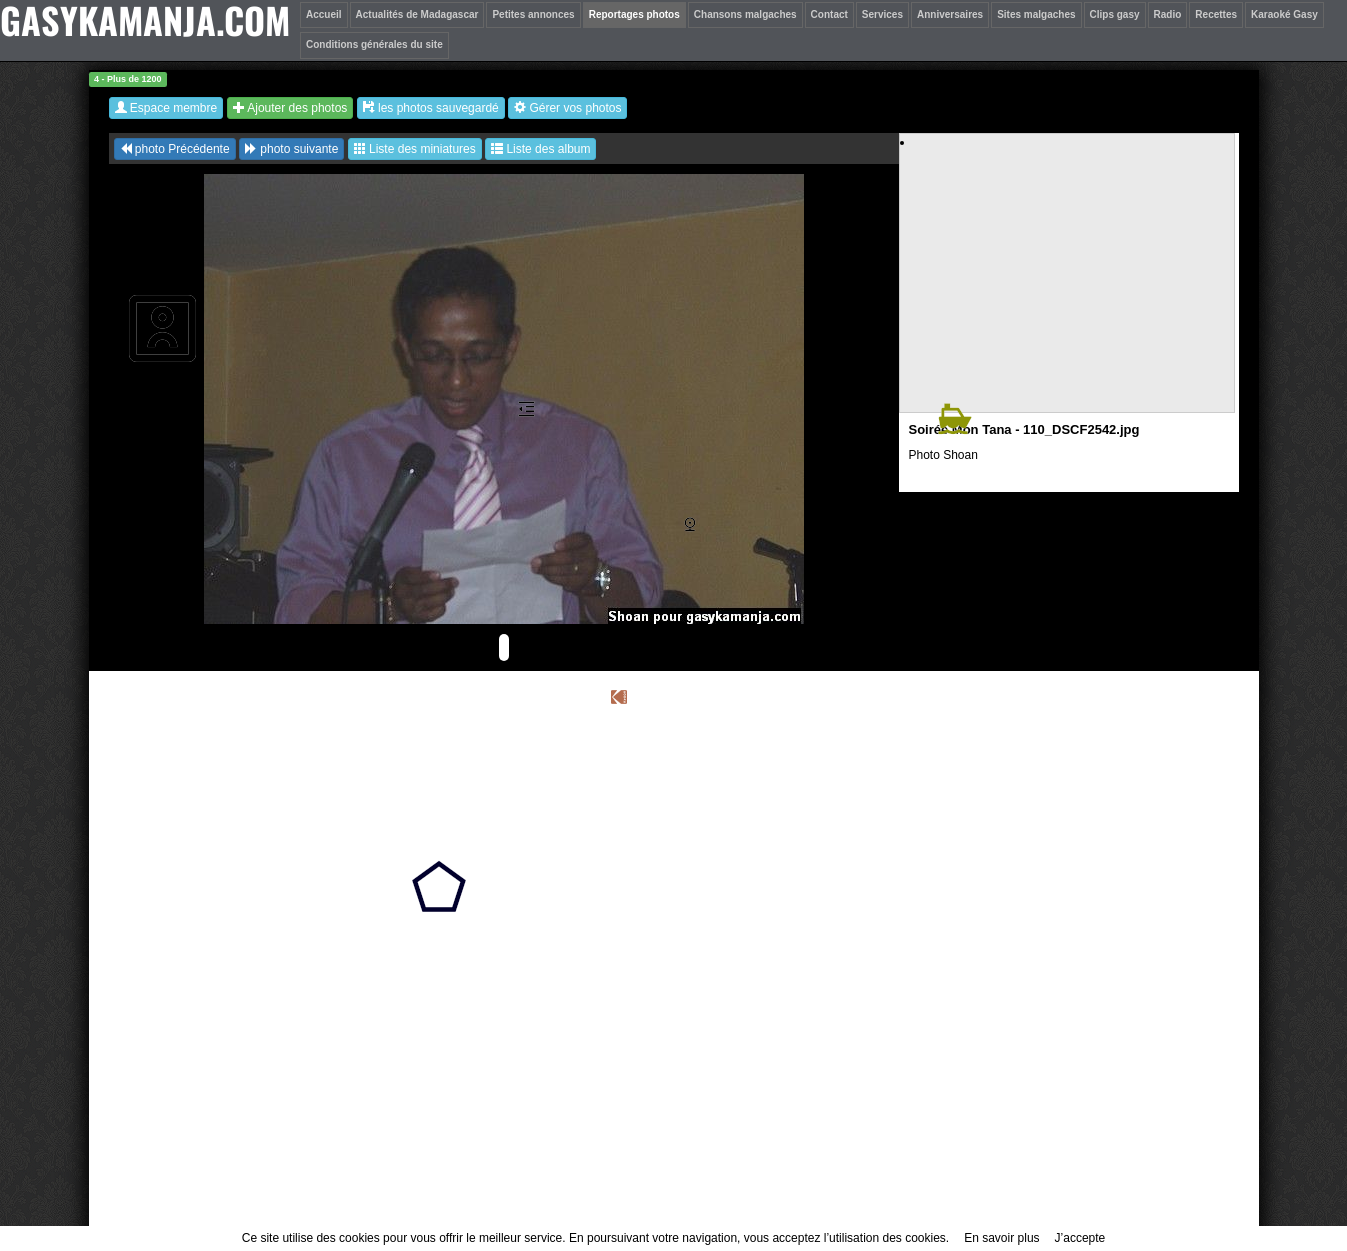 The height and width of the screenshot is (1251, 1347). What do you see at coordinates (439, 889) in the screenshot?
I see `select pentagon shape tool` at bounding box center [439, 889].